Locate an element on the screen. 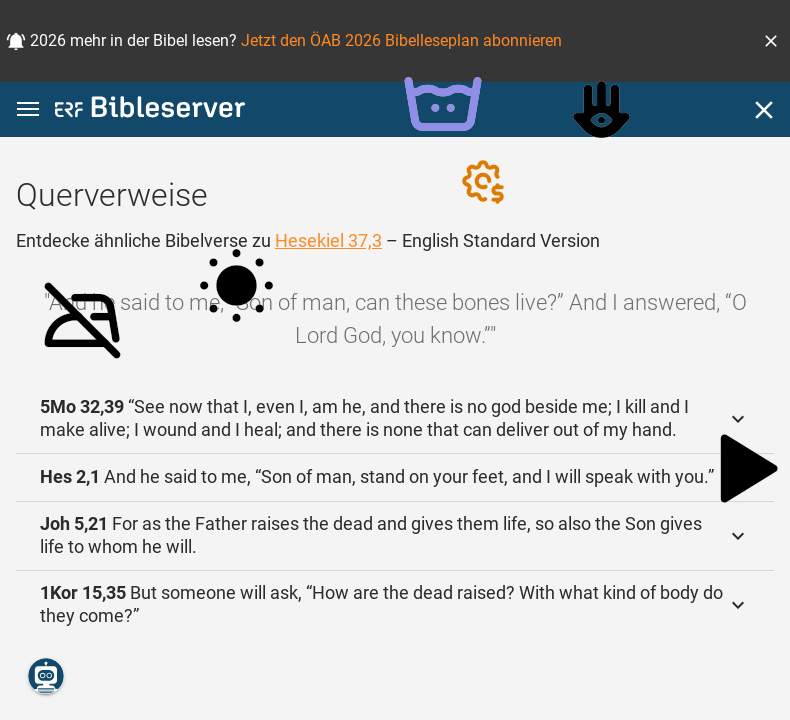 The image size is (790, 720). access payment or billing settings is located at coordinates (483, 181).